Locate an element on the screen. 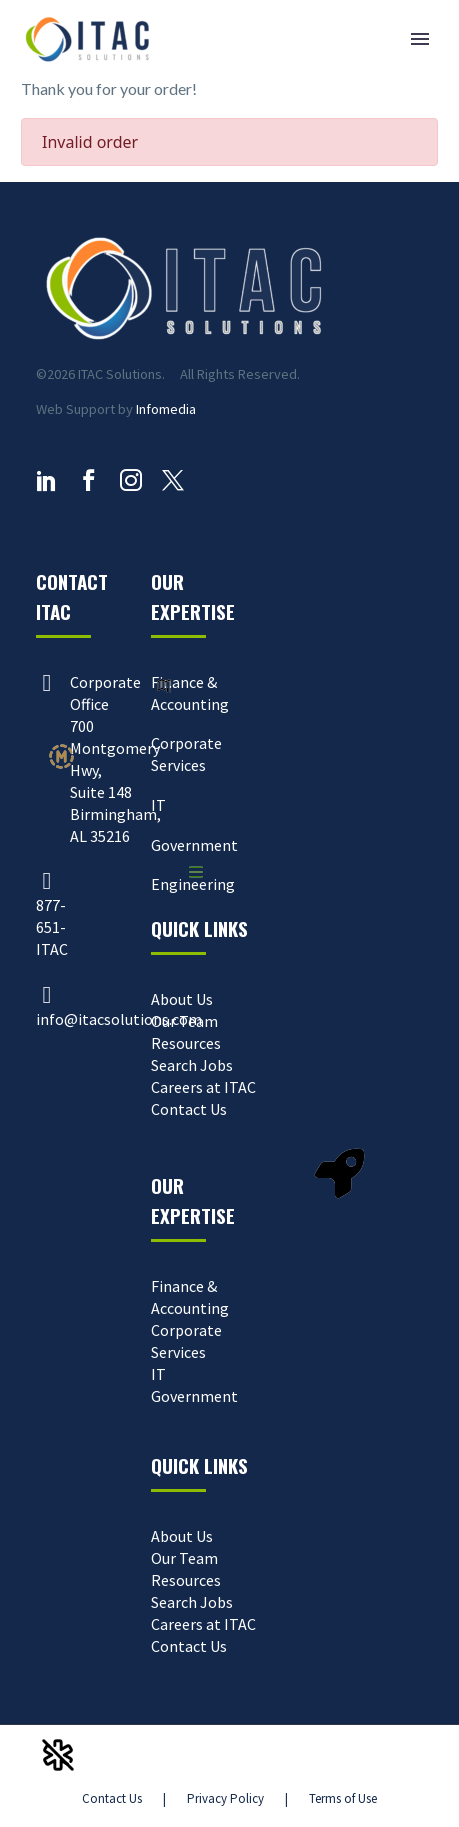 The height and width of the screenshot is (1827, 459). pause map navigation or tracking is located at coordinates (164, 685).